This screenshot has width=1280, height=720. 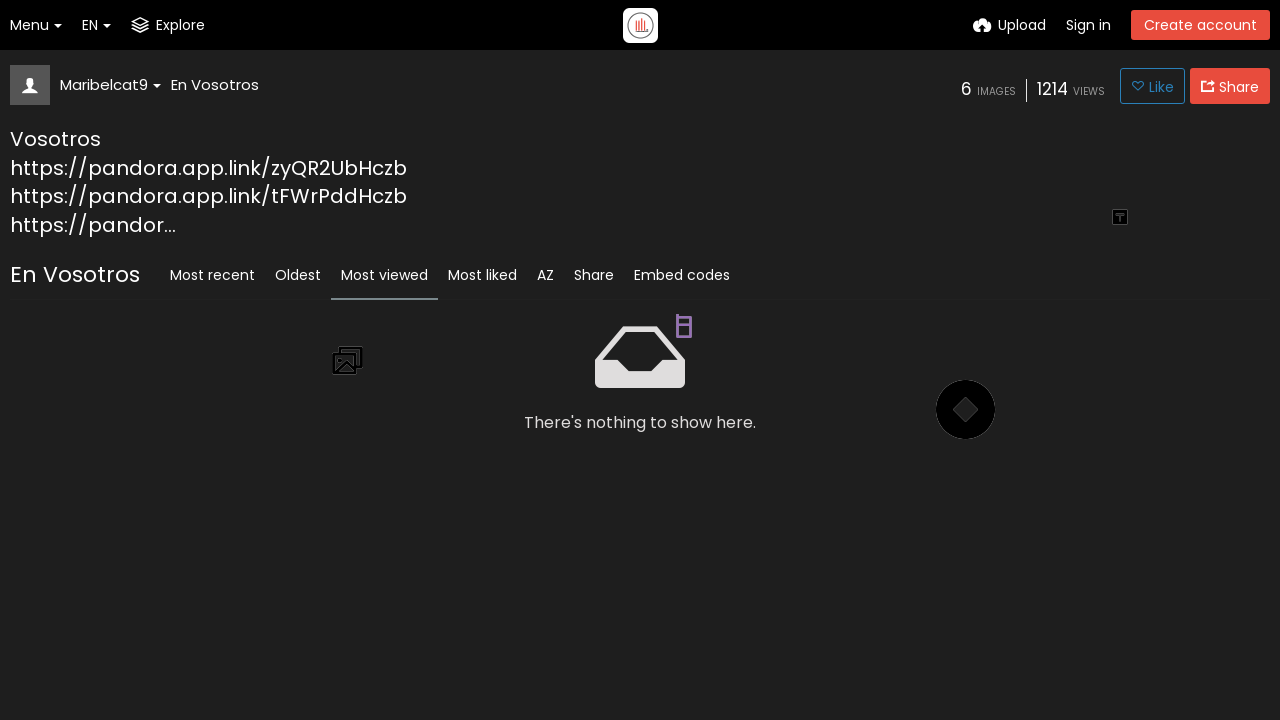 What do you see at coordinates (965, 409) in the screenshot?
I see `view copper coin balance or currency` at bounding box center [965, 409].